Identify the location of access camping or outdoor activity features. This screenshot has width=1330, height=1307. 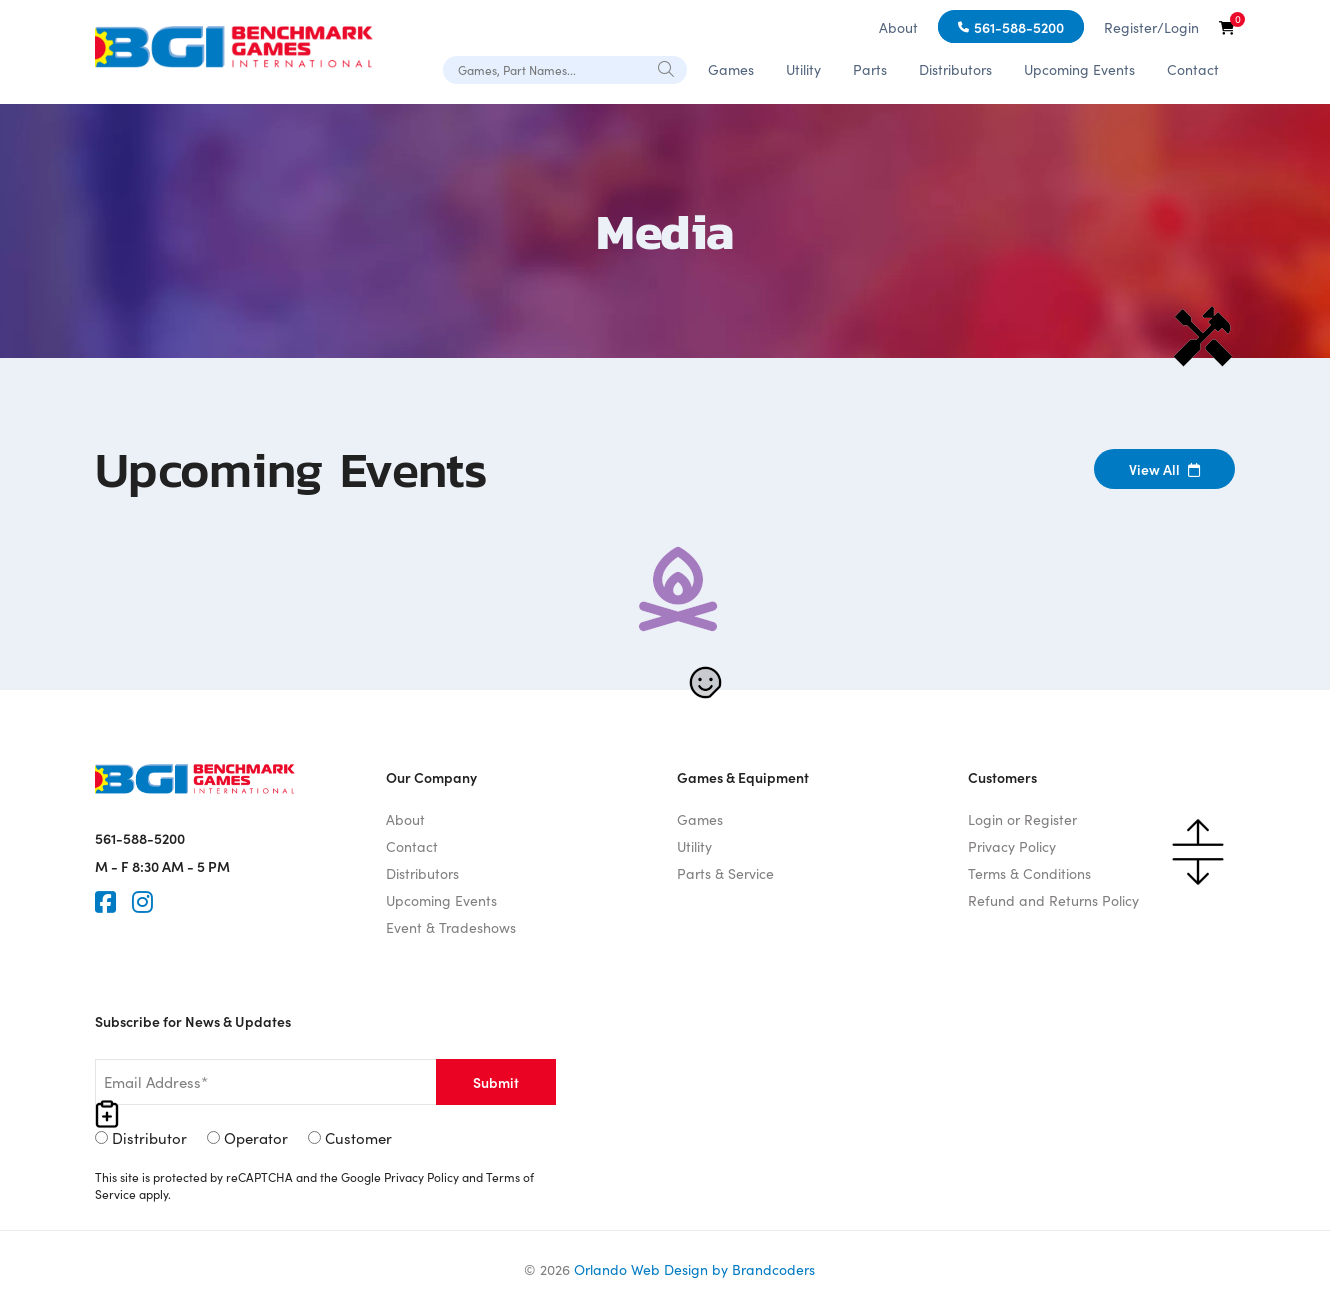
(678, 589).